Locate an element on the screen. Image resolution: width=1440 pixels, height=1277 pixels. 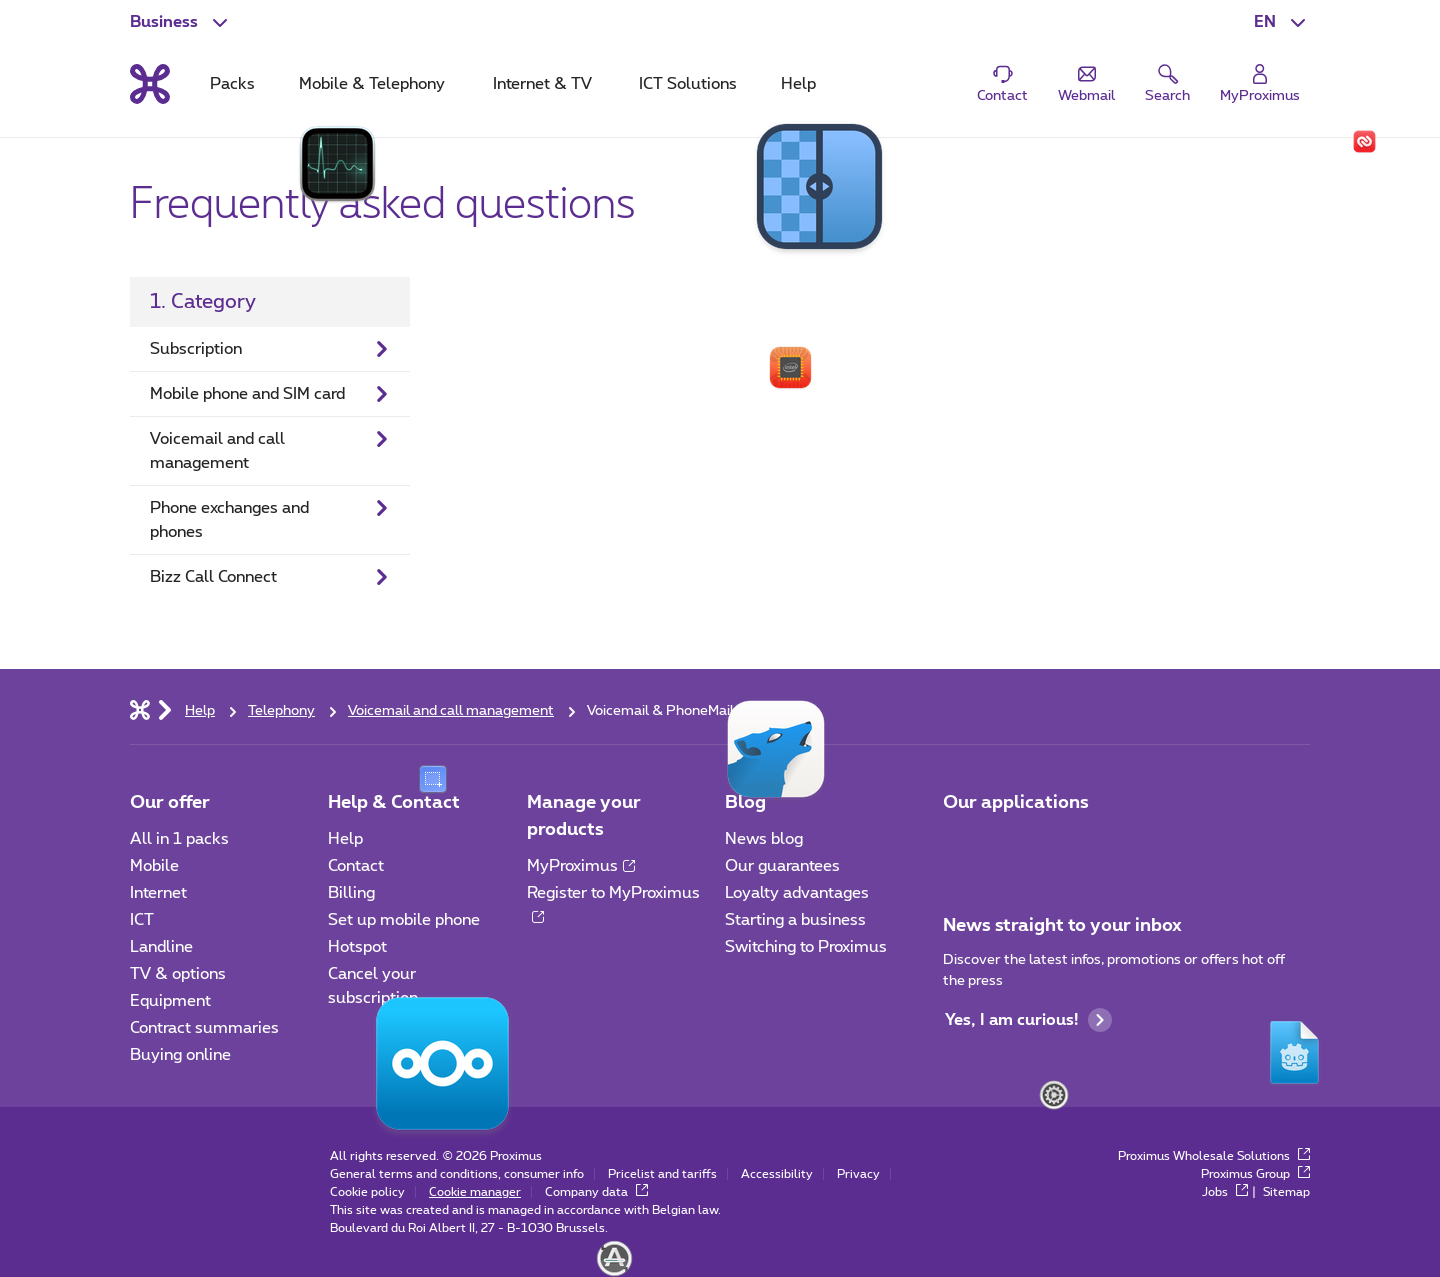
a GDScript file associated with the Godot game engine is located at coordinates (1294, 1053).